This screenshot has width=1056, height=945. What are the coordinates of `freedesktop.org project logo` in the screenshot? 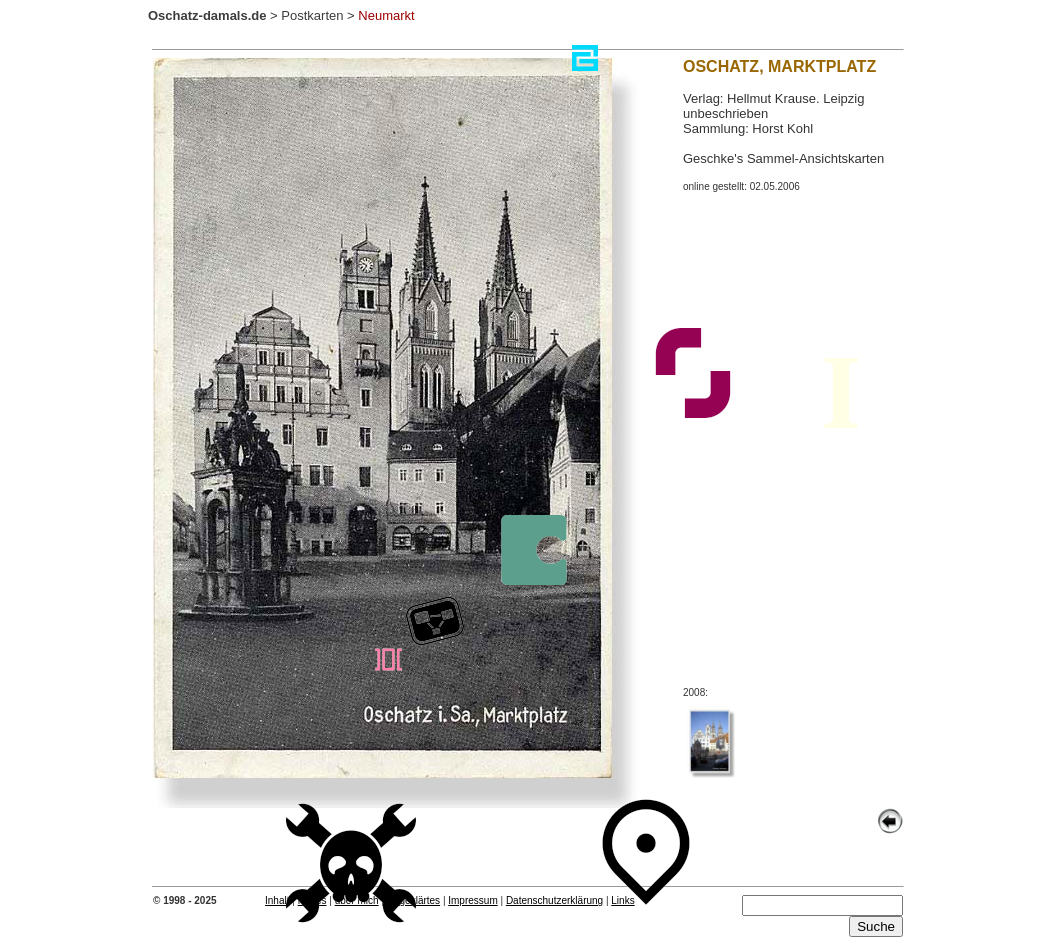 It's located at (435, 621).